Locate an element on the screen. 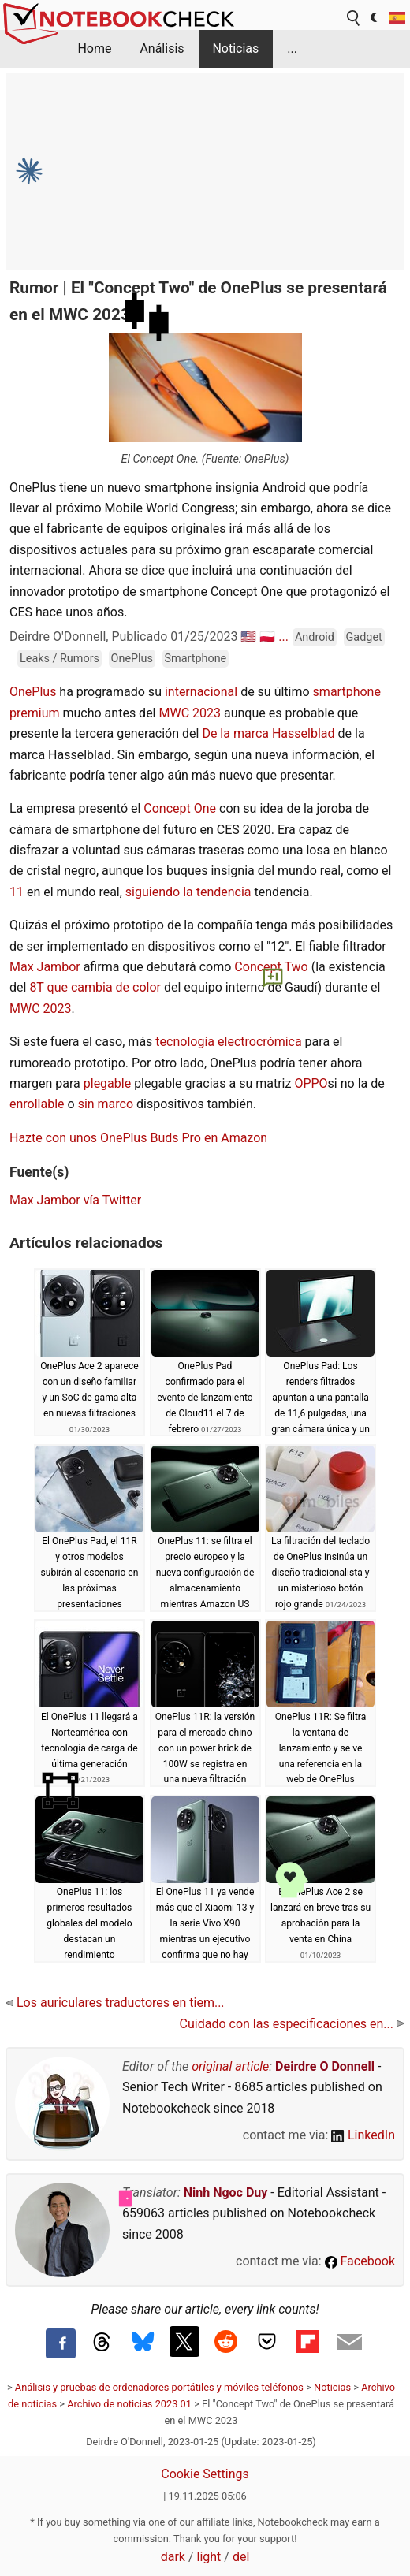 Image resolution: width=410 pixels, height=2576 pixels. access mental health resources is located at coordinates (292, 1880).